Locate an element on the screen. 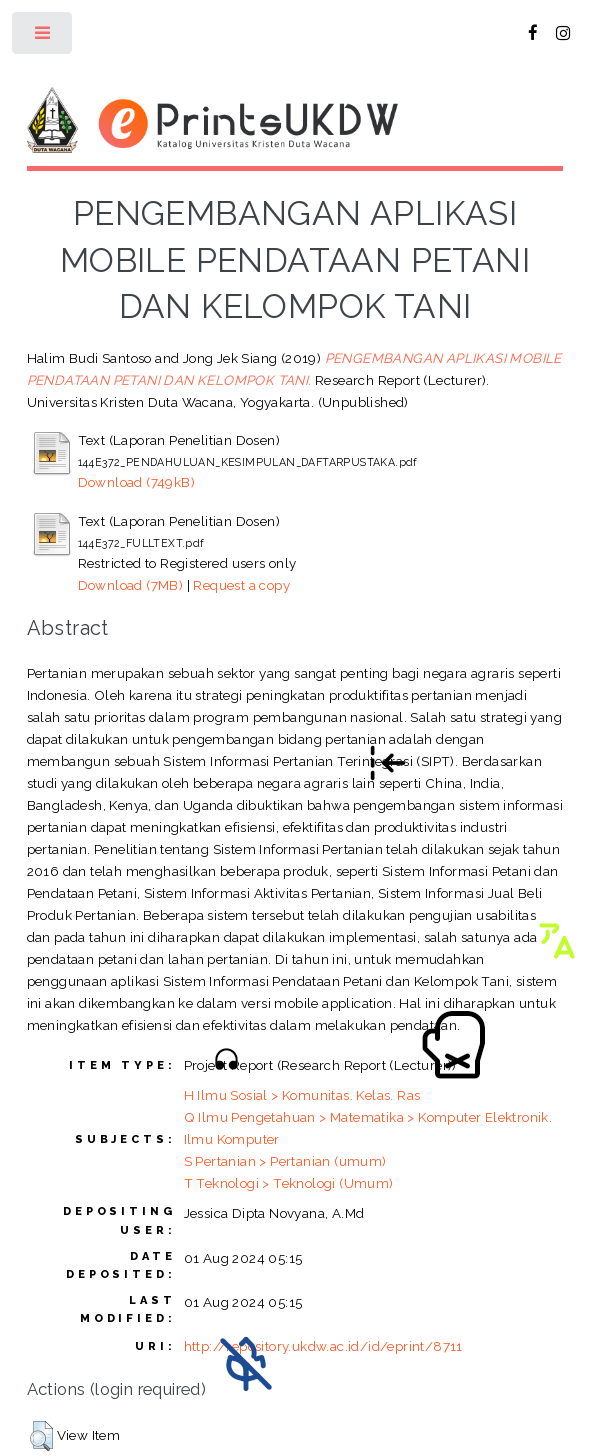 The height and width of the screenshot is (1456, 590). indicates gluten-free option or product is located at coordinates (246, 1364).